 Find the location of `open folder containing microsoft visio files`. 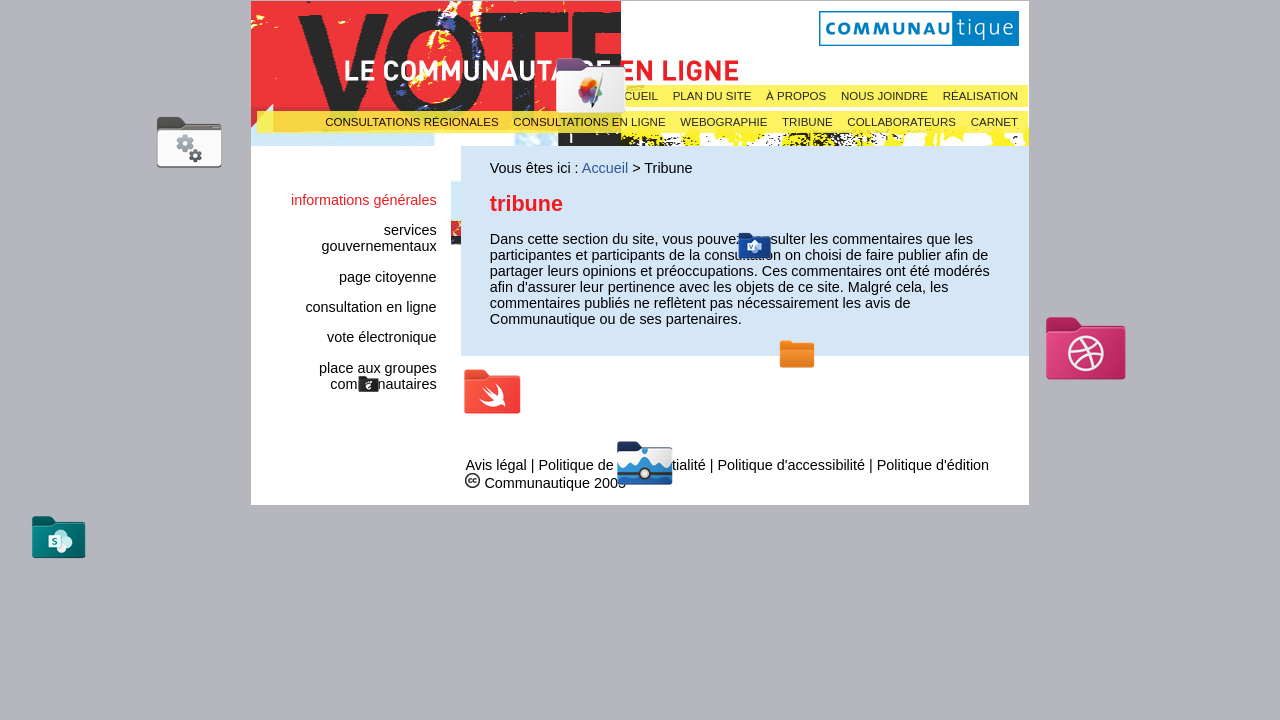

open folder containing microsoft visio files is located at coordinates (754, 246).